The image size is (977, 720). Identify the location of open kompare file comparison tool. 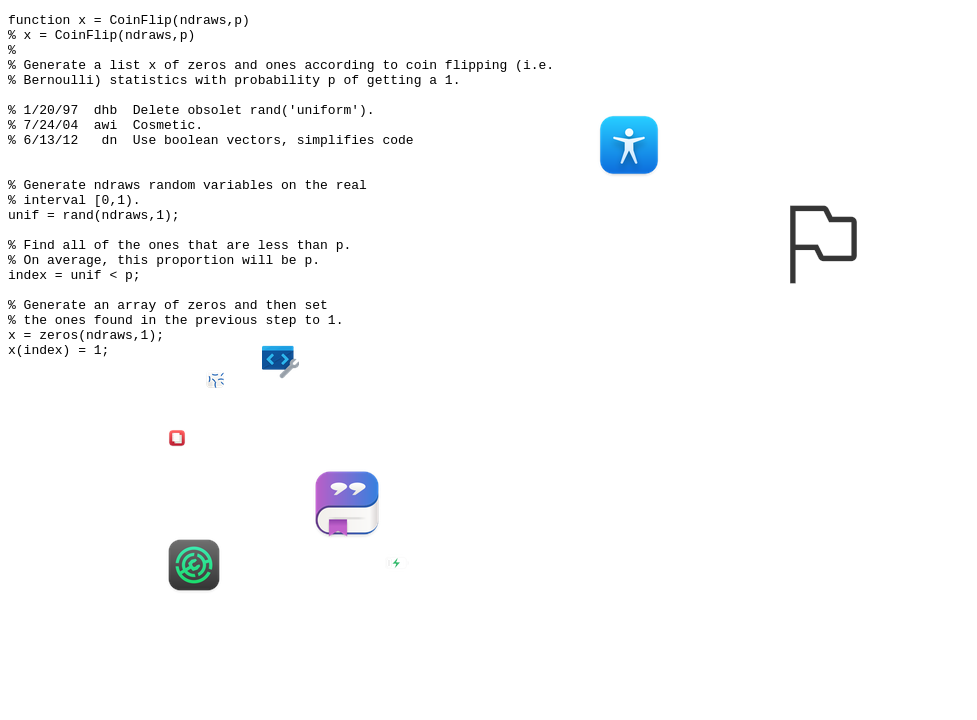
(177, 438).